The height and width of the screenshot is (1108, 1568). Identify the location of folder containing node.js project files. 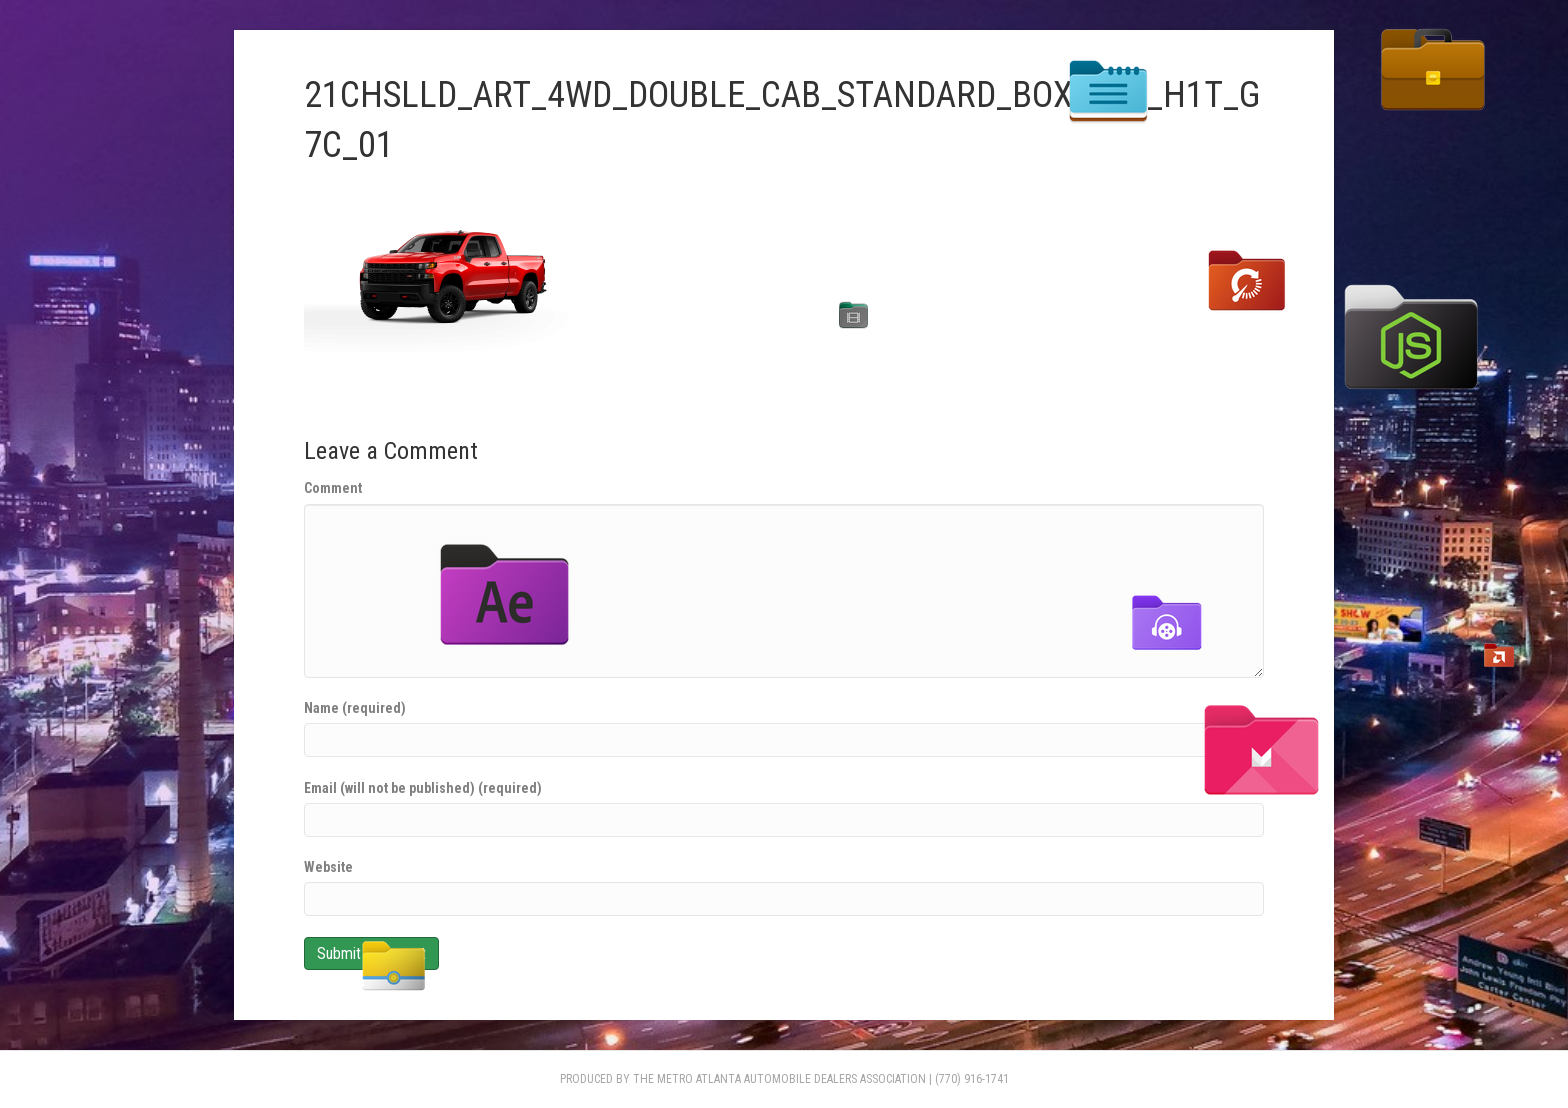
(1410, 340).